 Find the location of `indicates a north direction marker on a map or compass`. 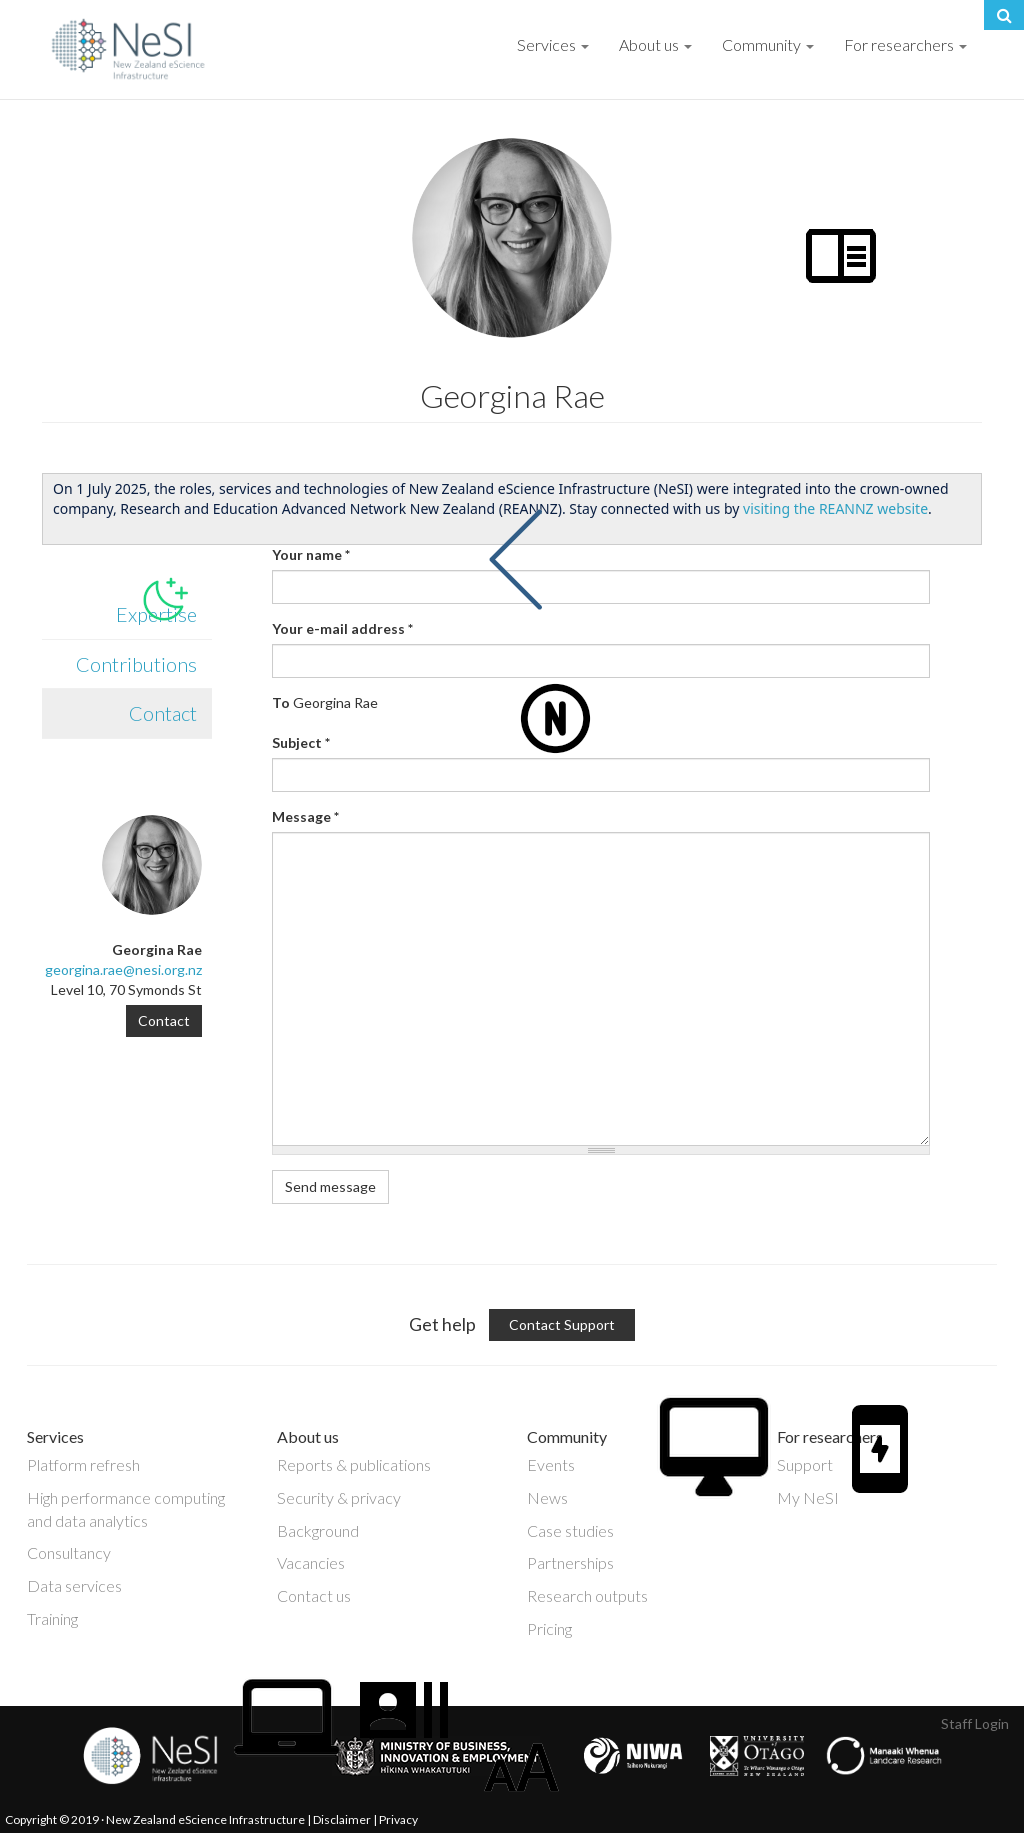

indicates a north direction marker on a map or compass is located at coordinates (555, 718).